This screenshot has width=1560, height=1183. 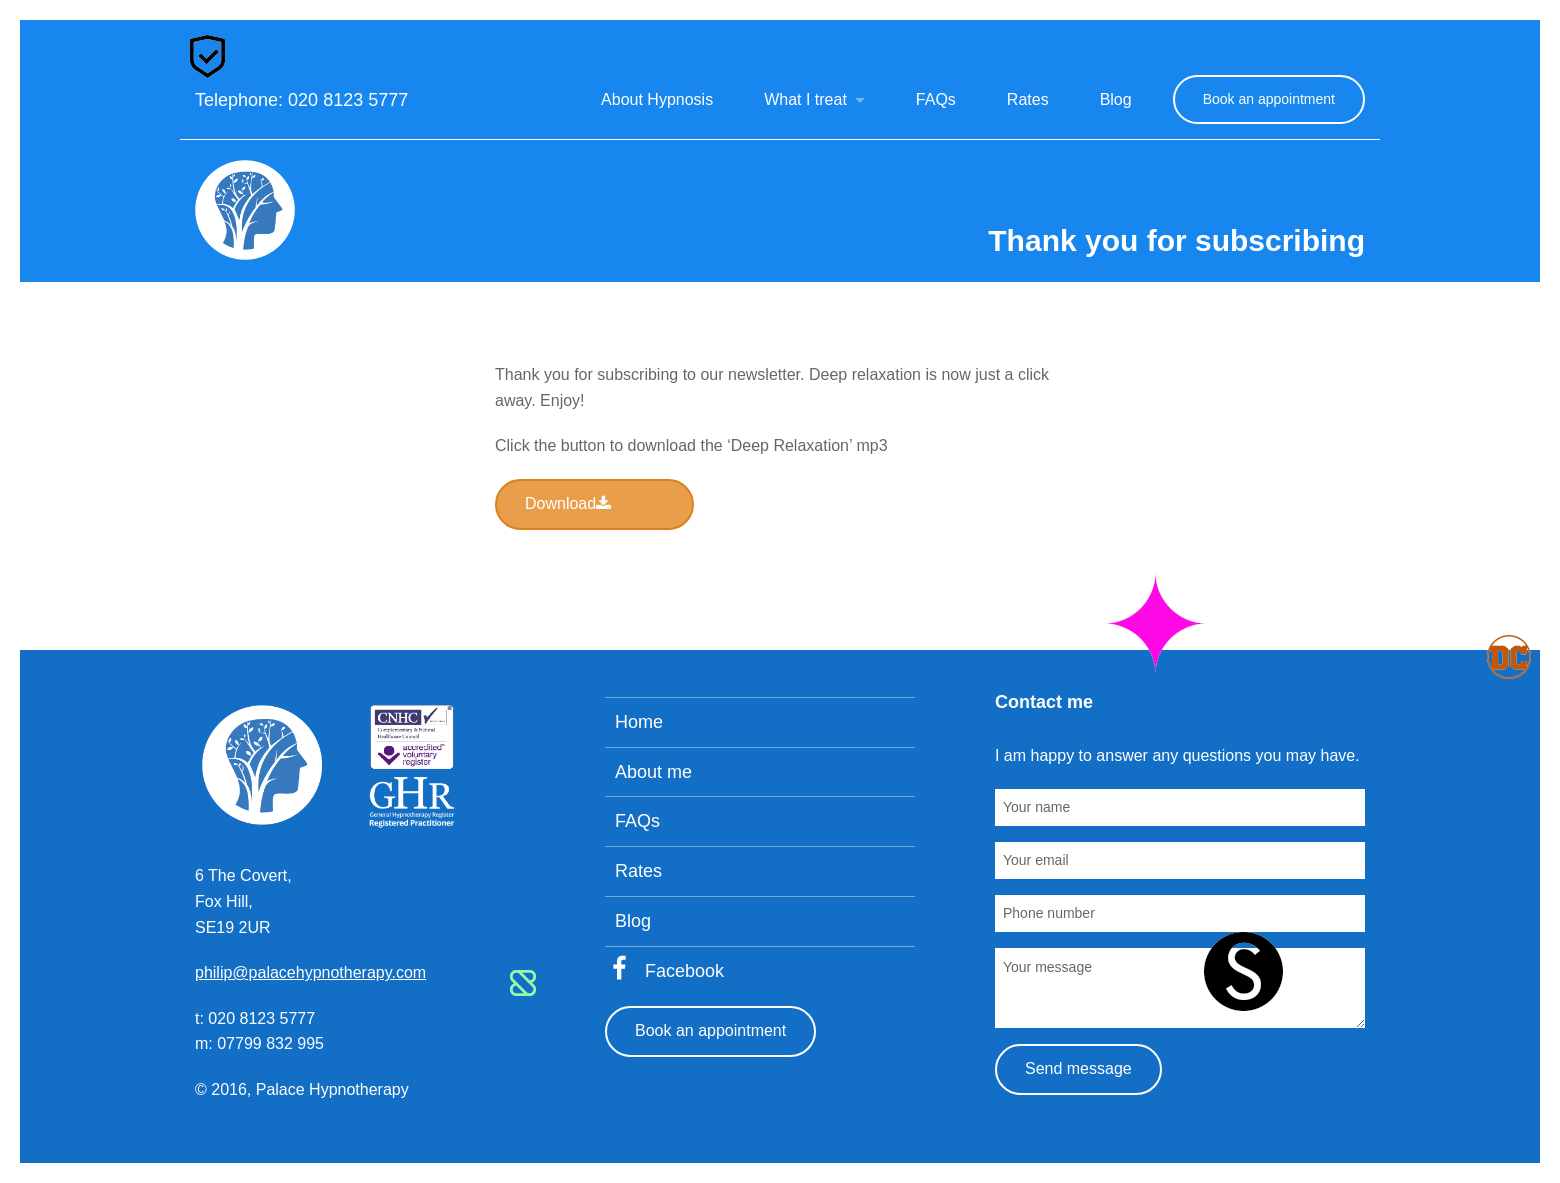 I want to click on open the Shortcut project management app, so click(x=523, y=983).